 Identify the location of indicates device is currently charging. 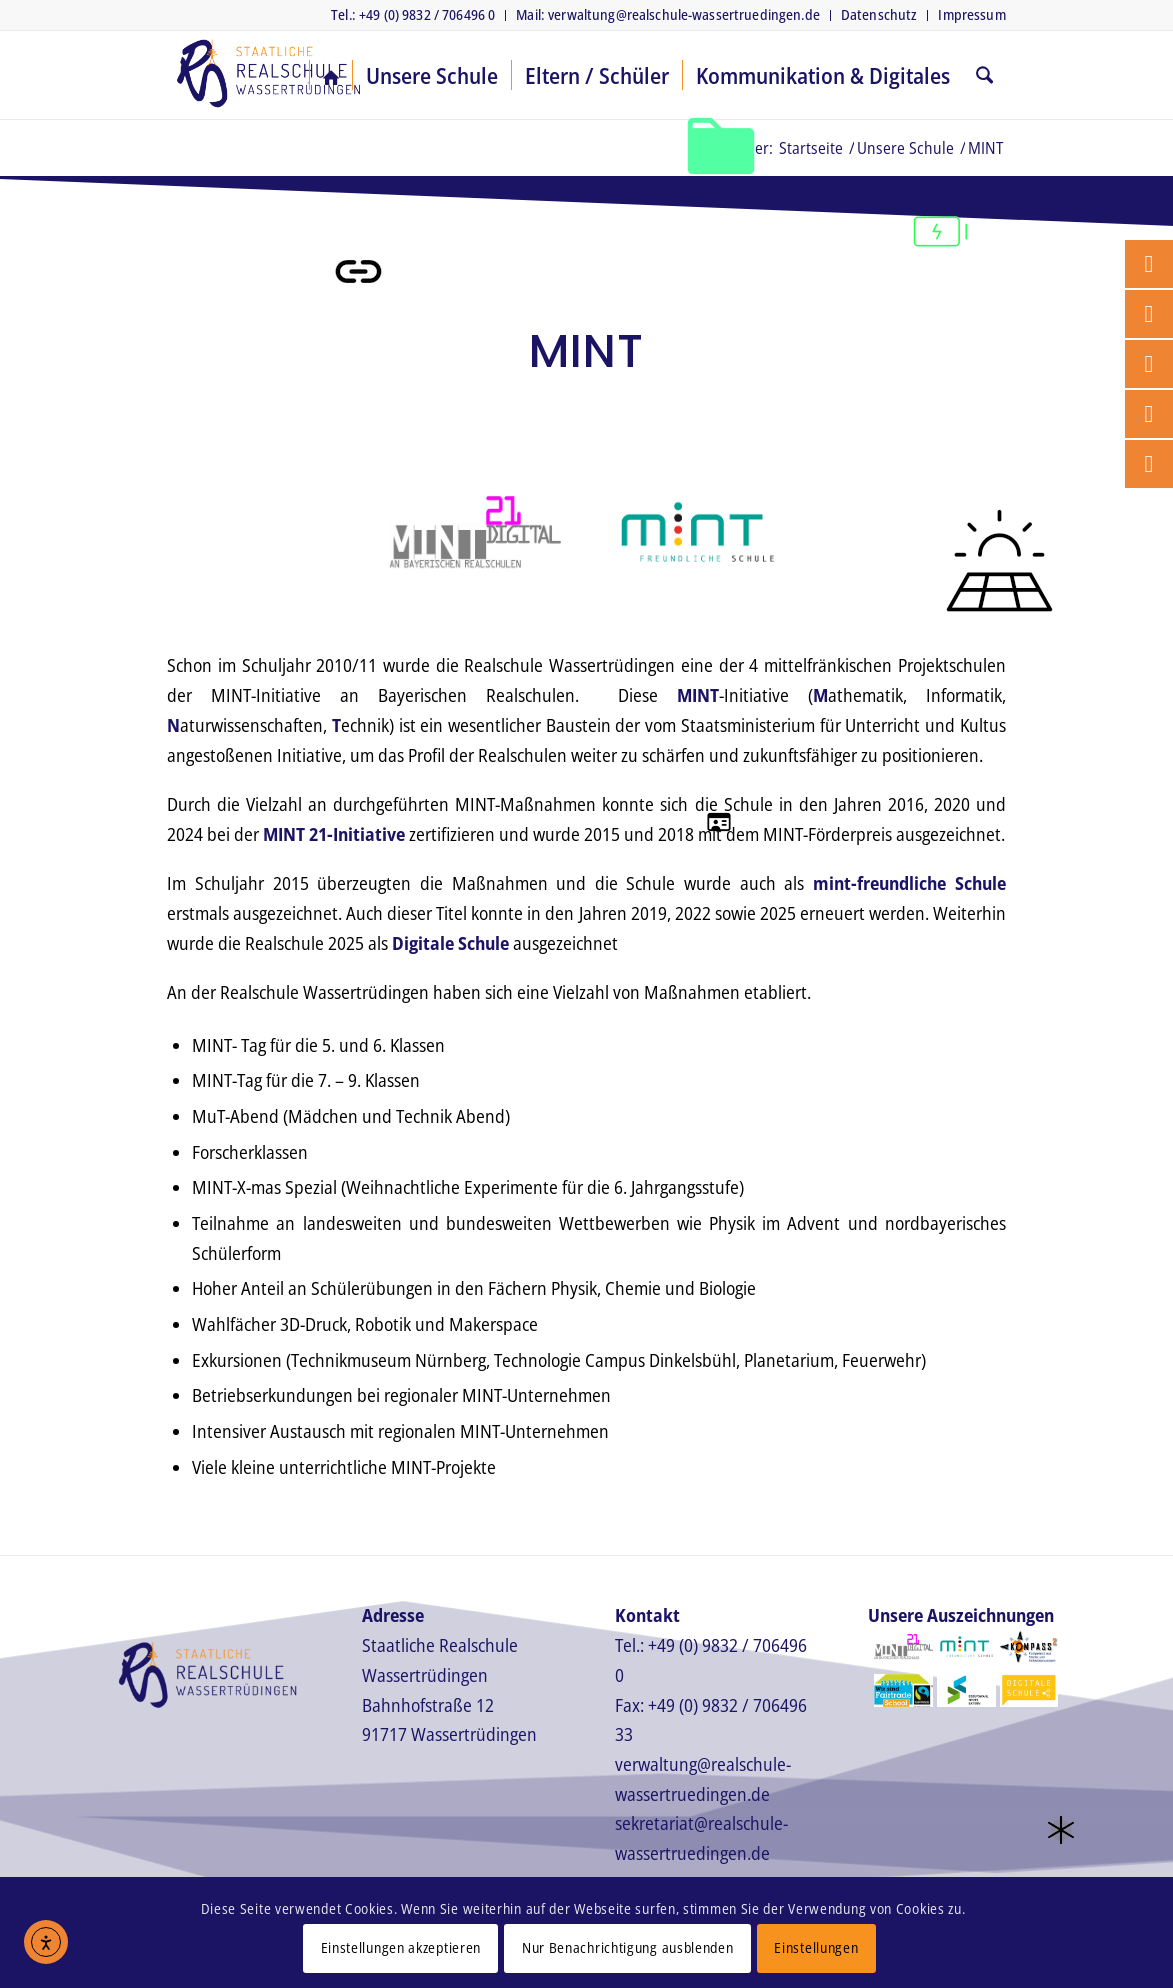
(939, 231).